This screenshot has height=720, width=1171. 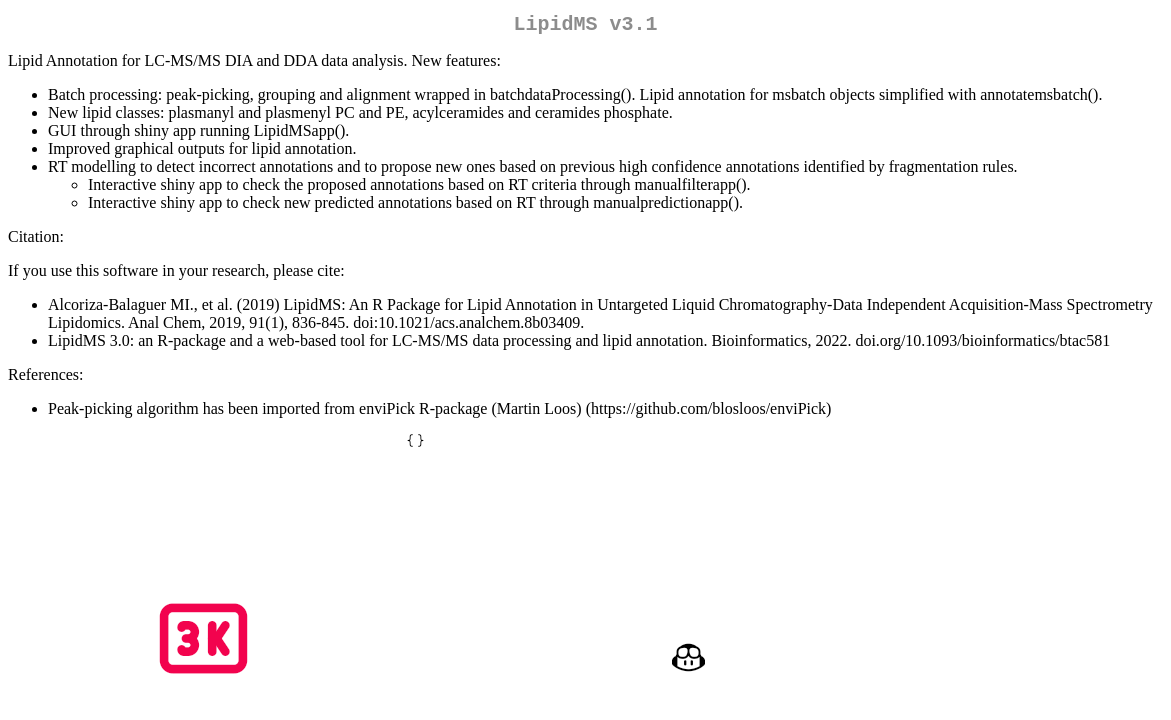 I want to click on access github copilot ai assistant, so click(x=688, y=657).